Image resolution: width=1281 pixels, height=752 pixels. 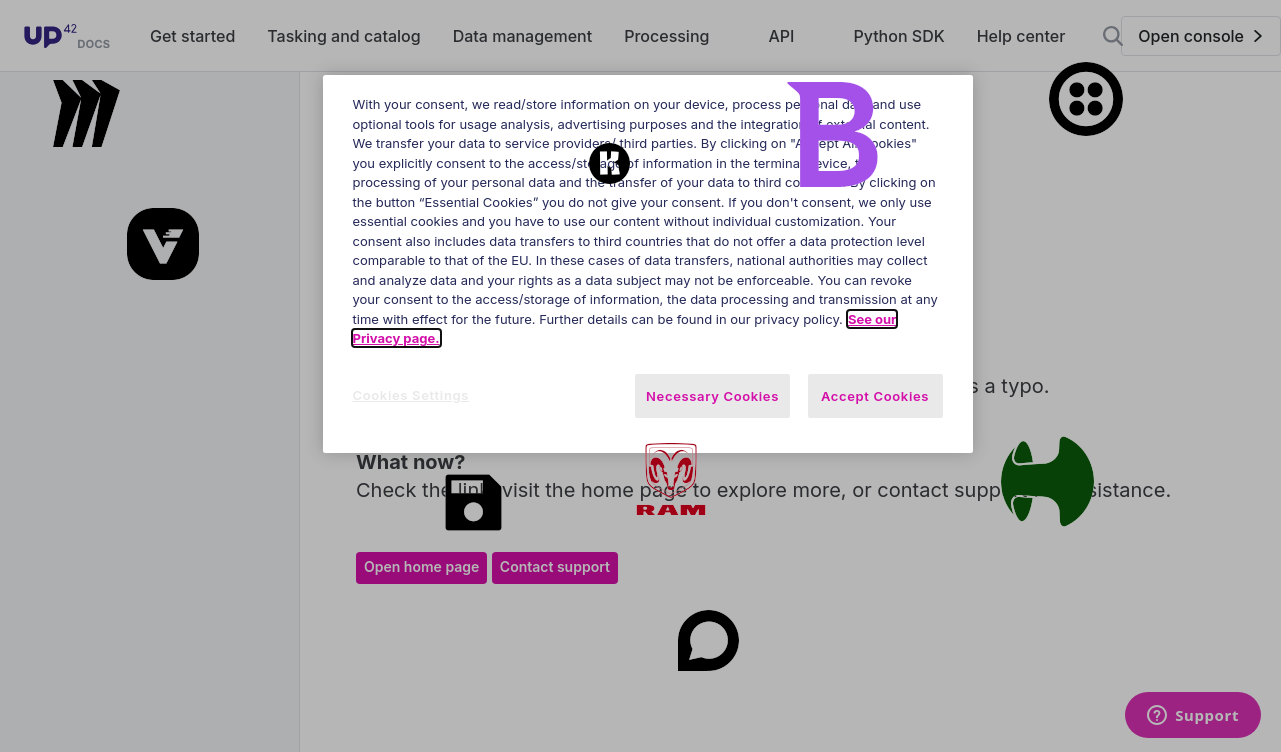 I want to click on havells brand logo, so click(x=1047, y=481).